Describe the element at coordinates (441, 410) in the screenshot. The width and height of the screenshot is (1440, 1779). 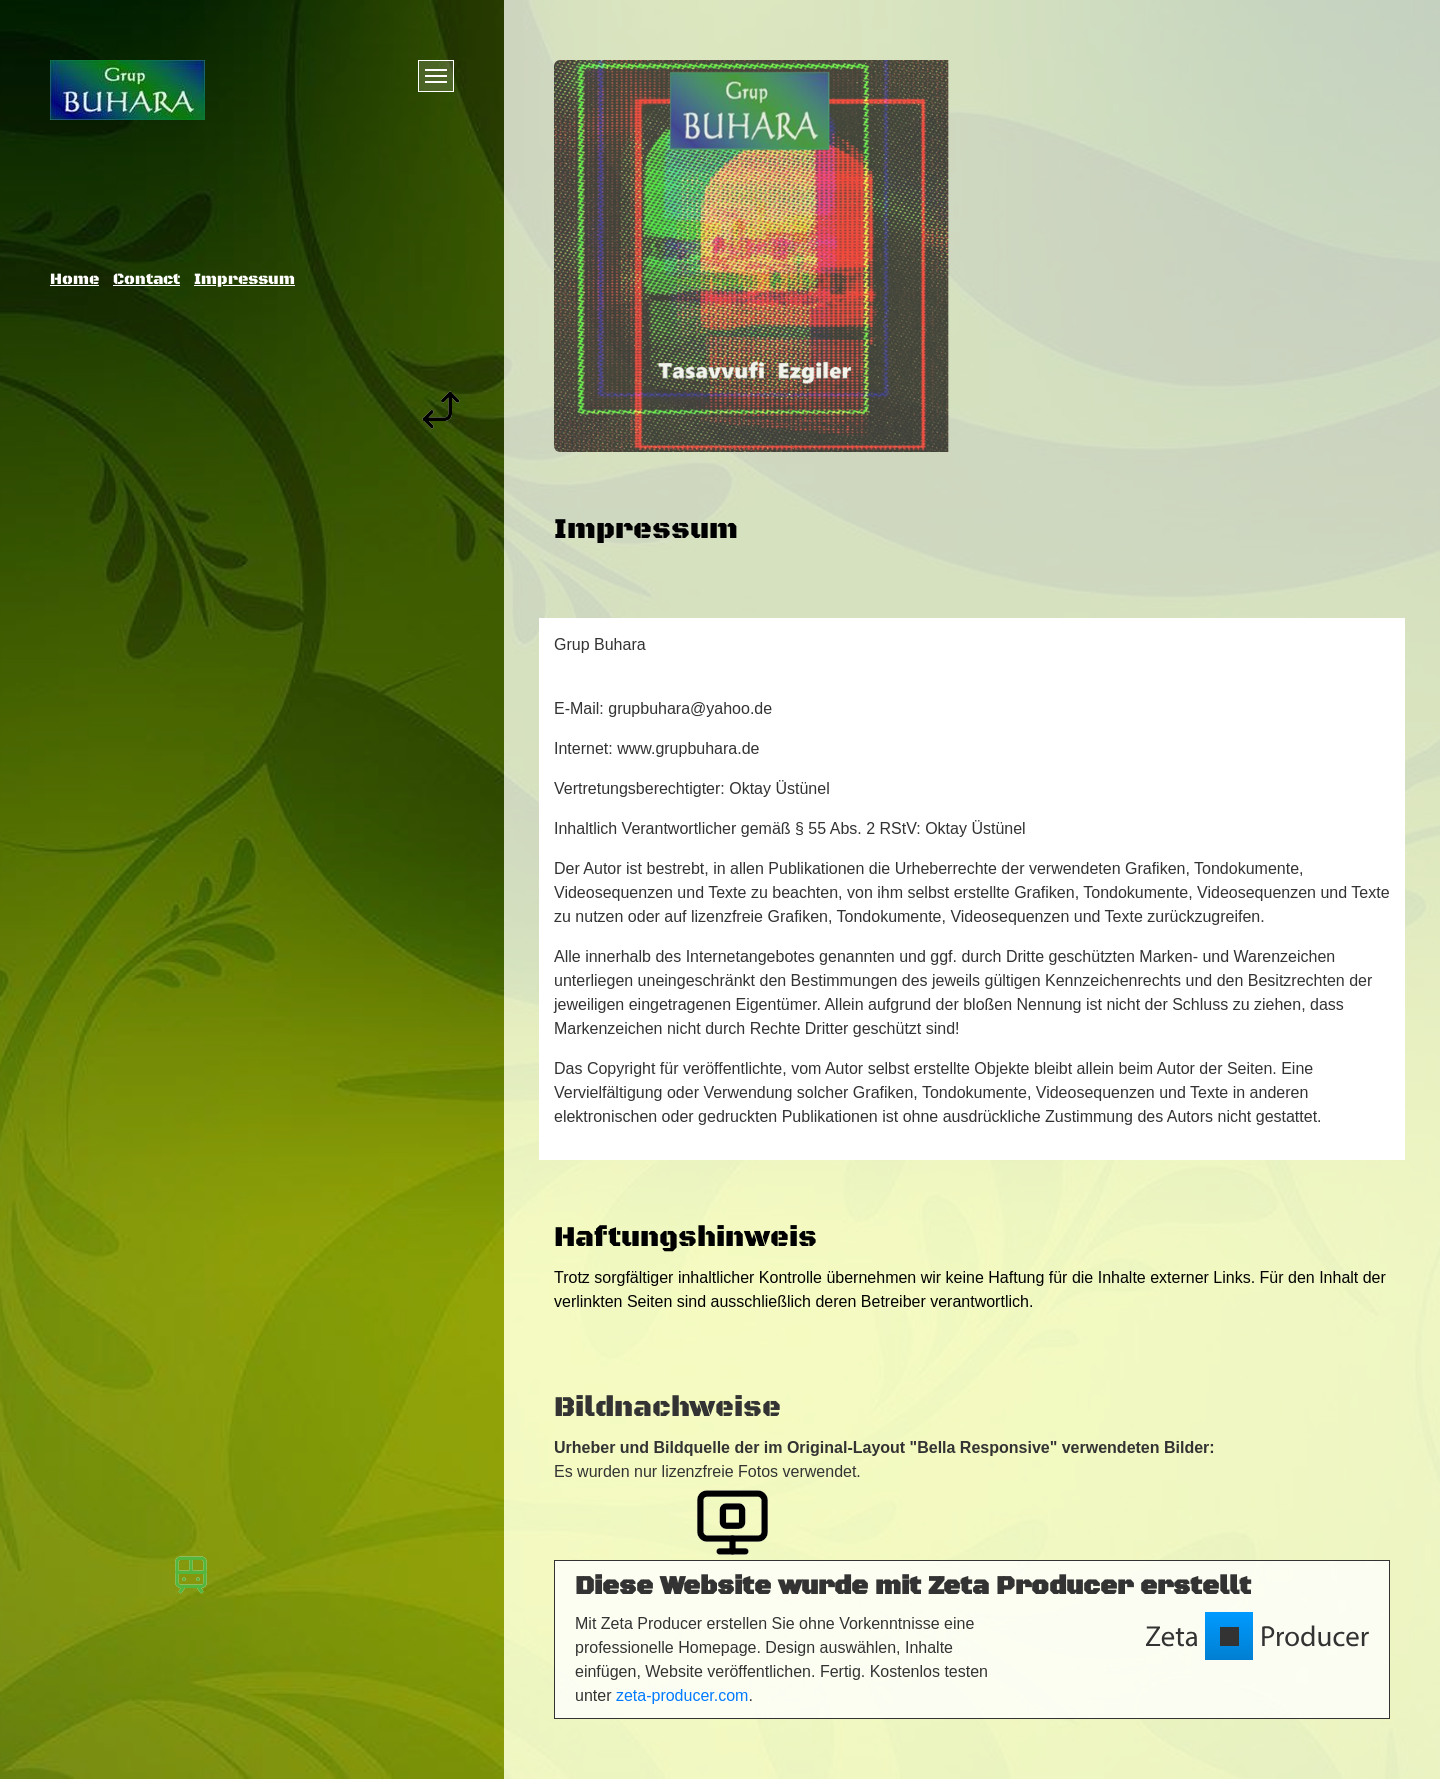
I see `move content to upper left corner` at that location.